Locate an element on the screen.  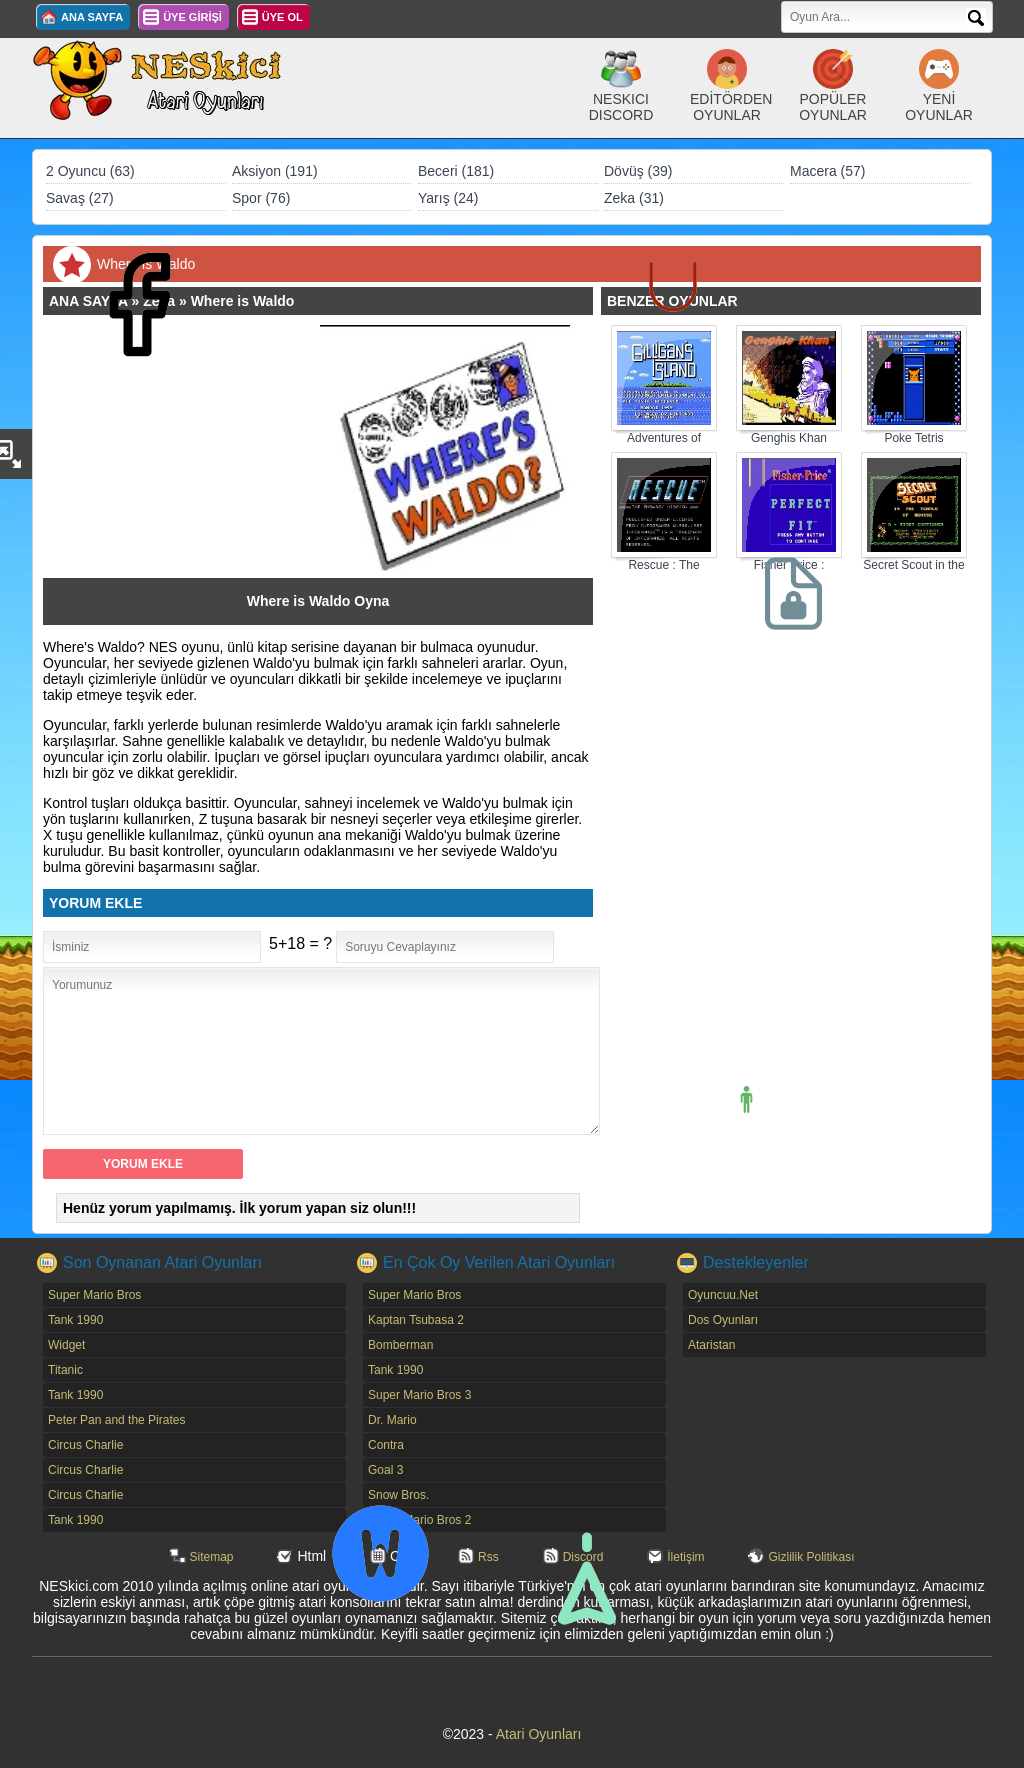
navigate to current location is located at coordinates (587, 1581).